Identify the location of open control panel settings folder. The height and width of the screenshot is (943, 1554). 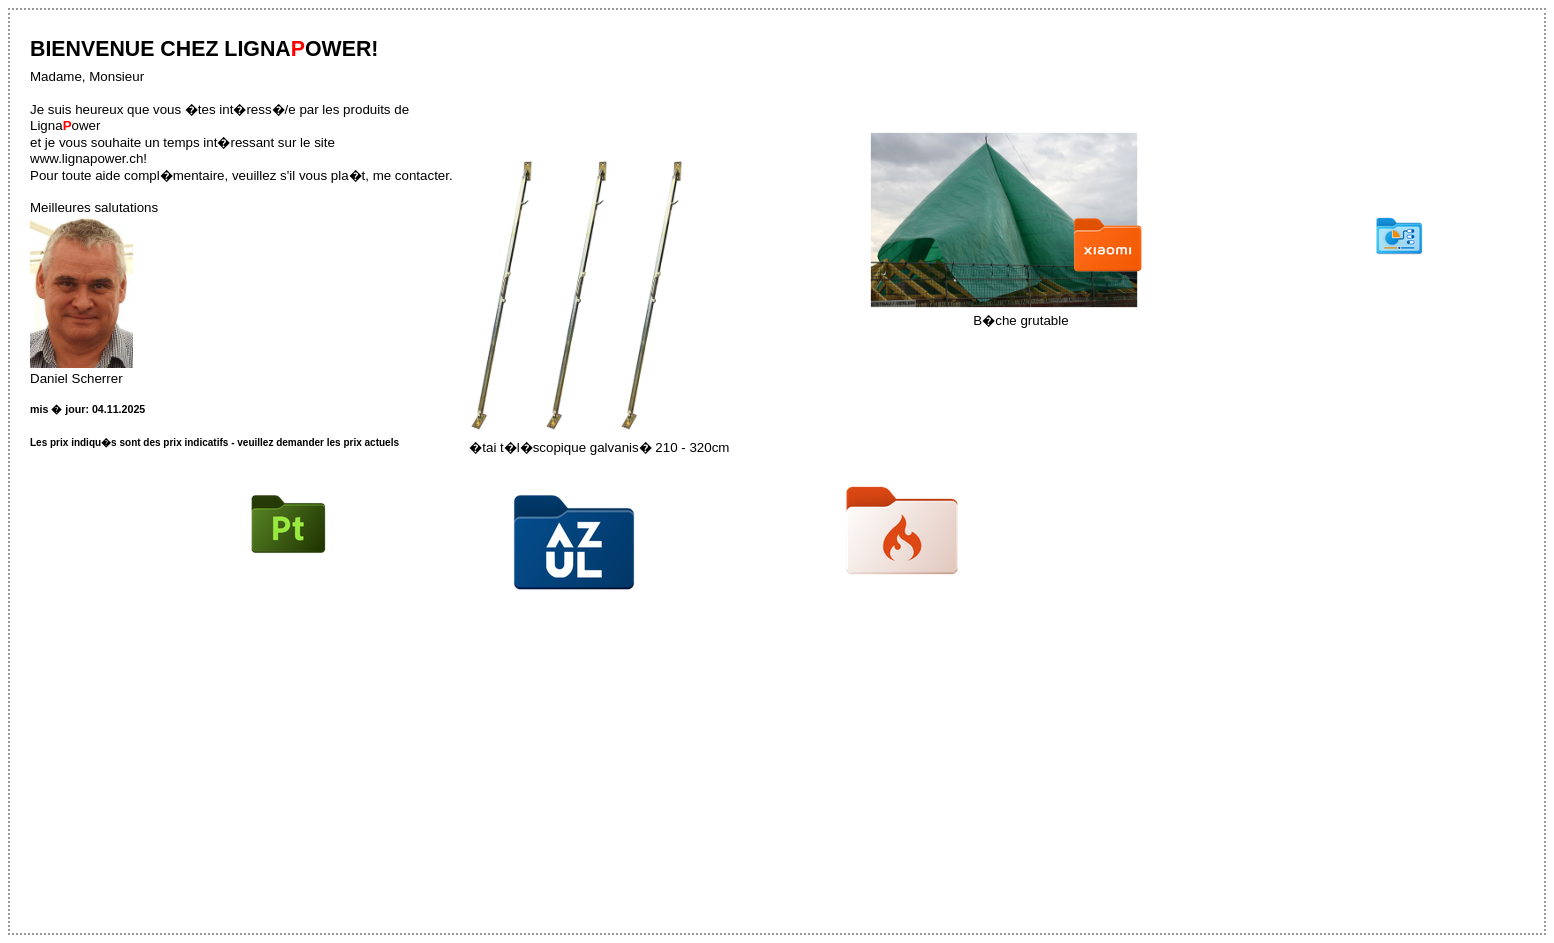
(1399, 237).